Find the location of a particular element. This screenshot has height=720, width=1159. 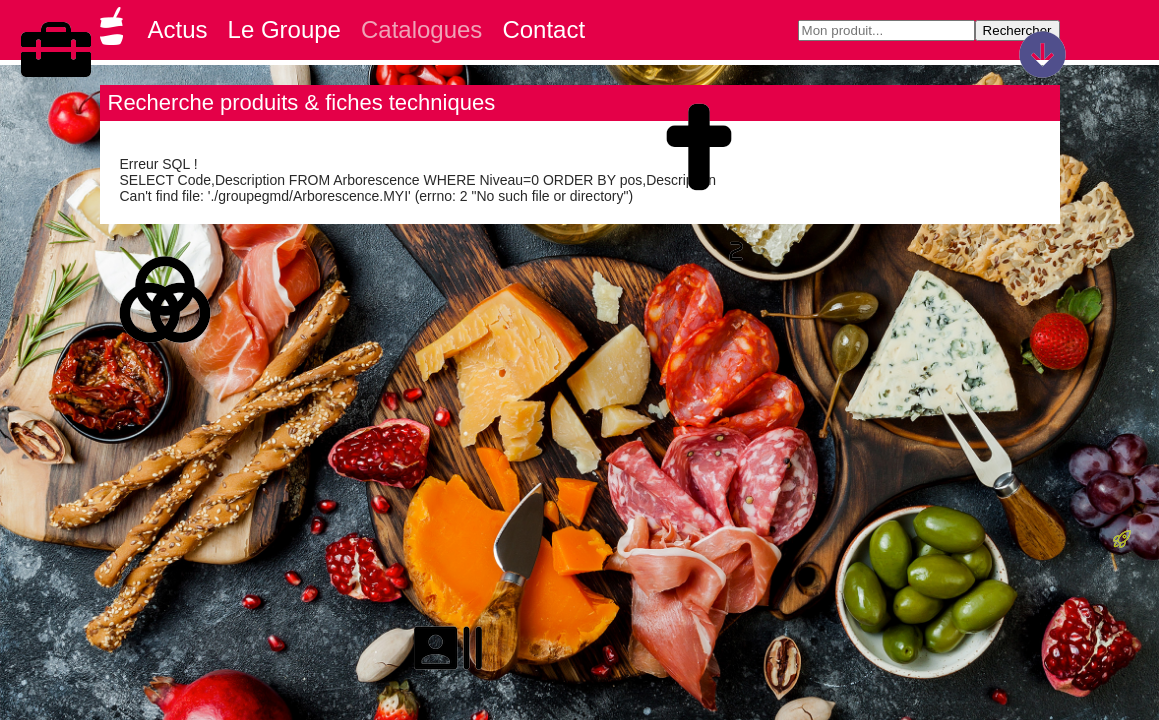

launch or deploy a project is located at coordinates (1122, 539).